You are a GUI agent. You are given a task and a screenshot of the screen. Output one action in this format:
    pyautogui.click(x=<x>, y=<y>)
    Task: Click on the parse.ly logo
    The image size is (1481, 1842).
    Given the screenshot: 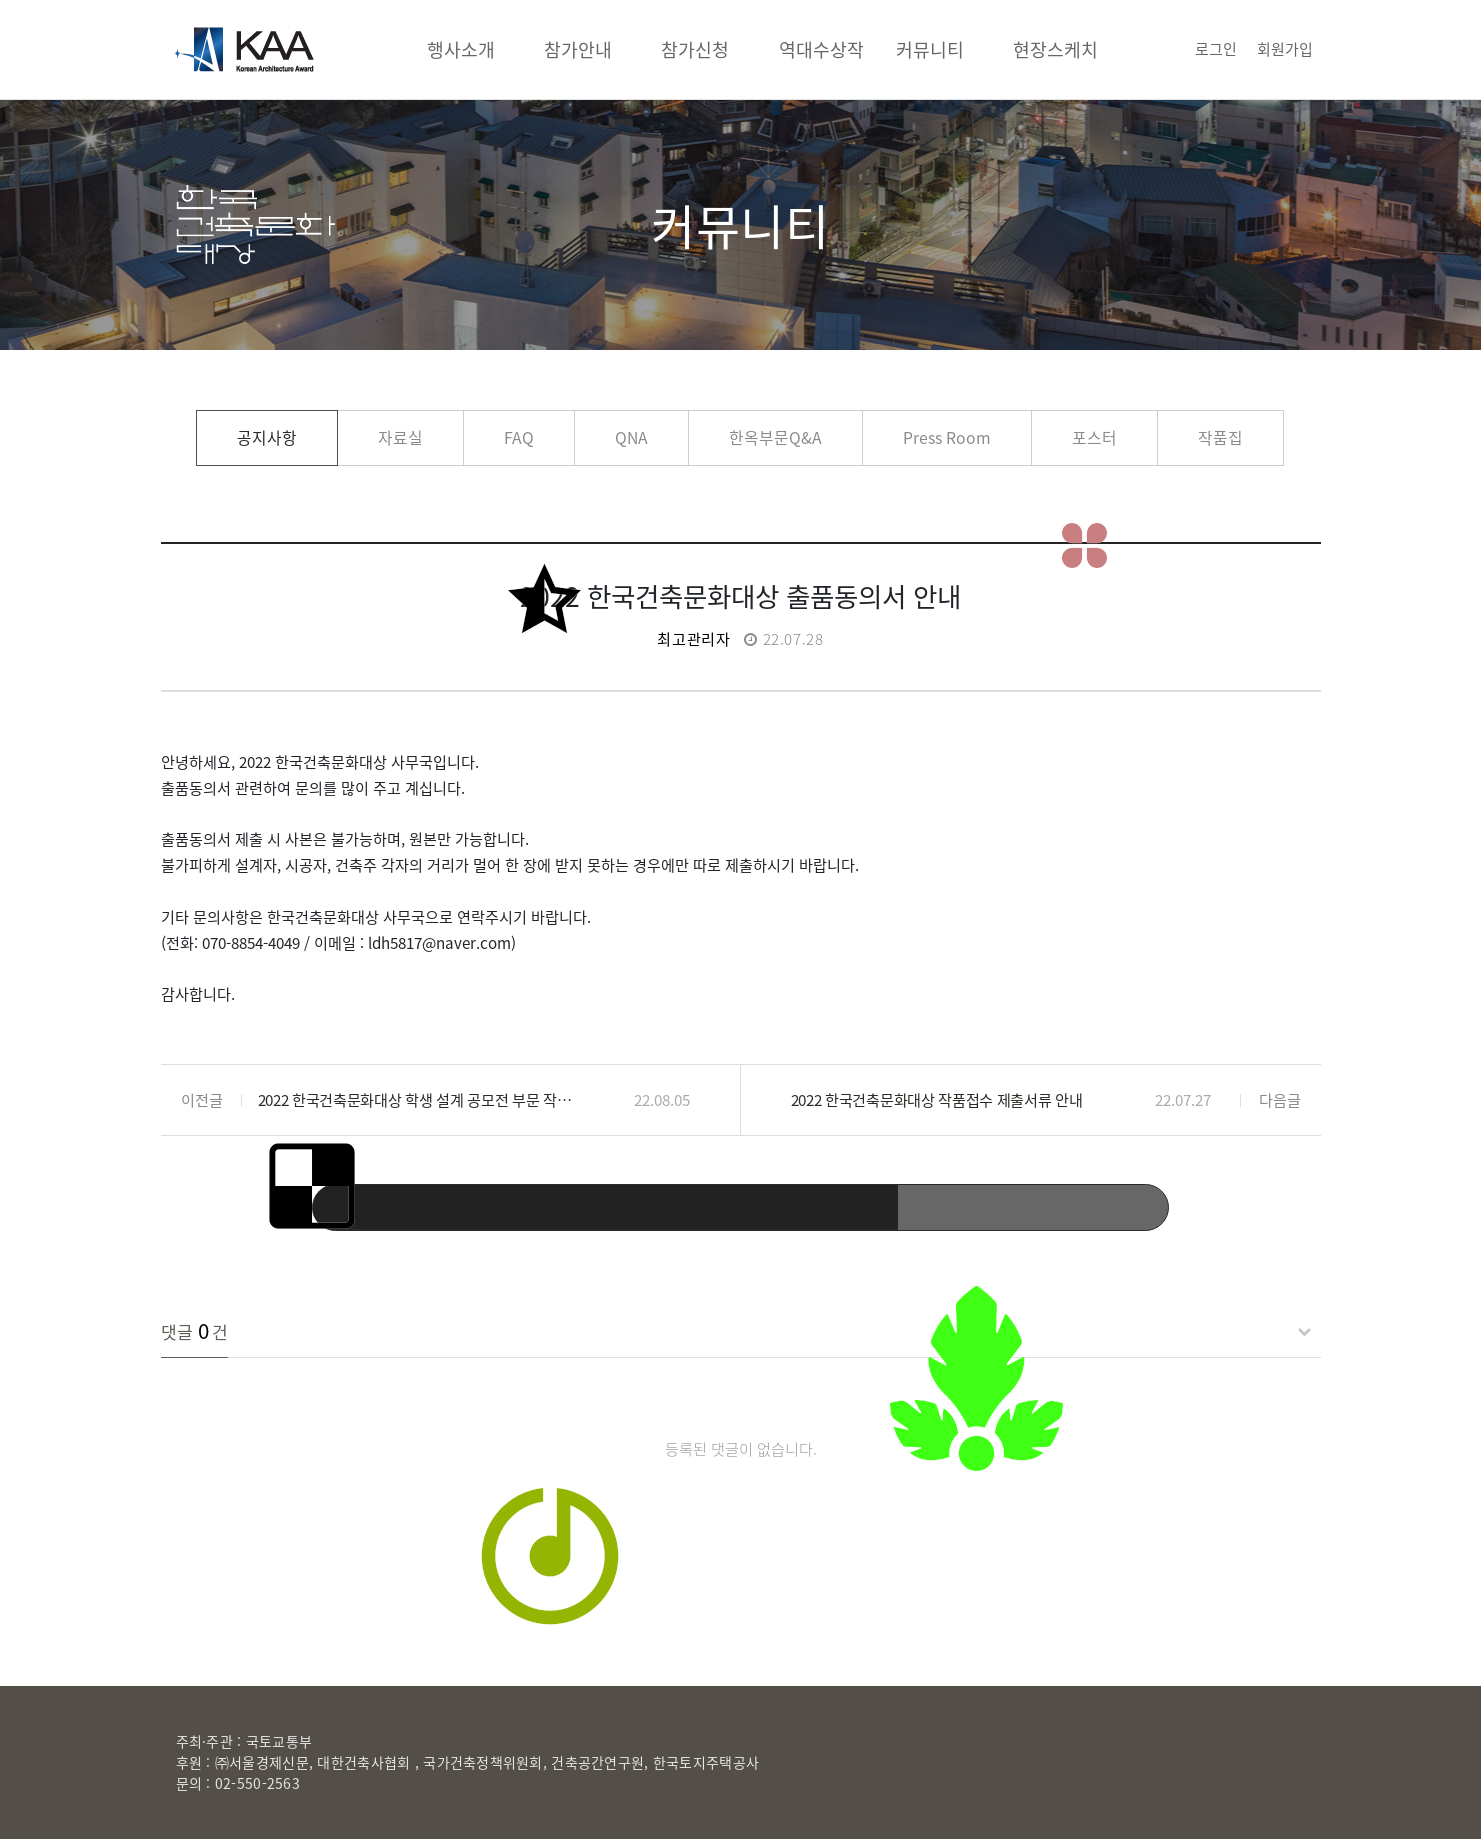 What is the action you would take?
    pyautogui.click(x=976, y=1378)
    